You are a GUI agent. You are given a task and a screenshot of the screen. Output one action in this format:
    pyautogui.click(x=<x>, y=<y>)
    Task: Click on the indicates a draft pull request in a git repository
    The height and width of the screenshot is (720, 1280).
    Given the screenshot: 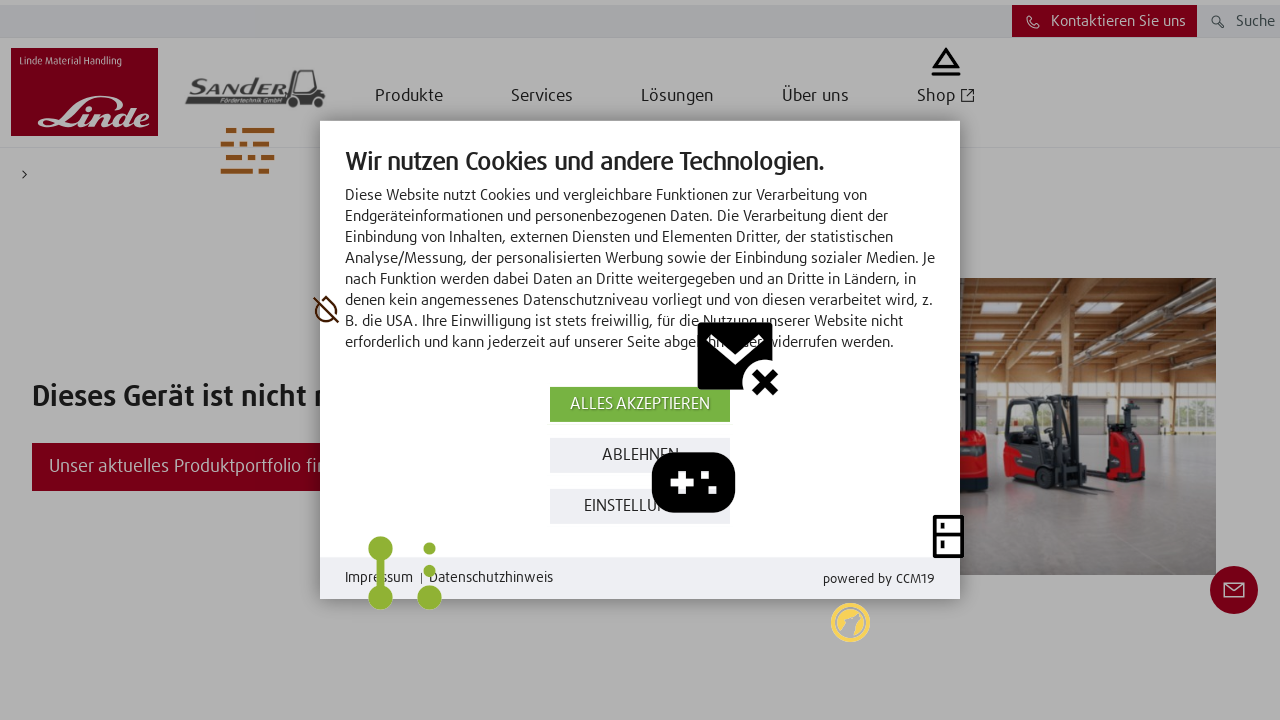 What is the action you would take?
    pyautogui.click(x=405, y=573)
    